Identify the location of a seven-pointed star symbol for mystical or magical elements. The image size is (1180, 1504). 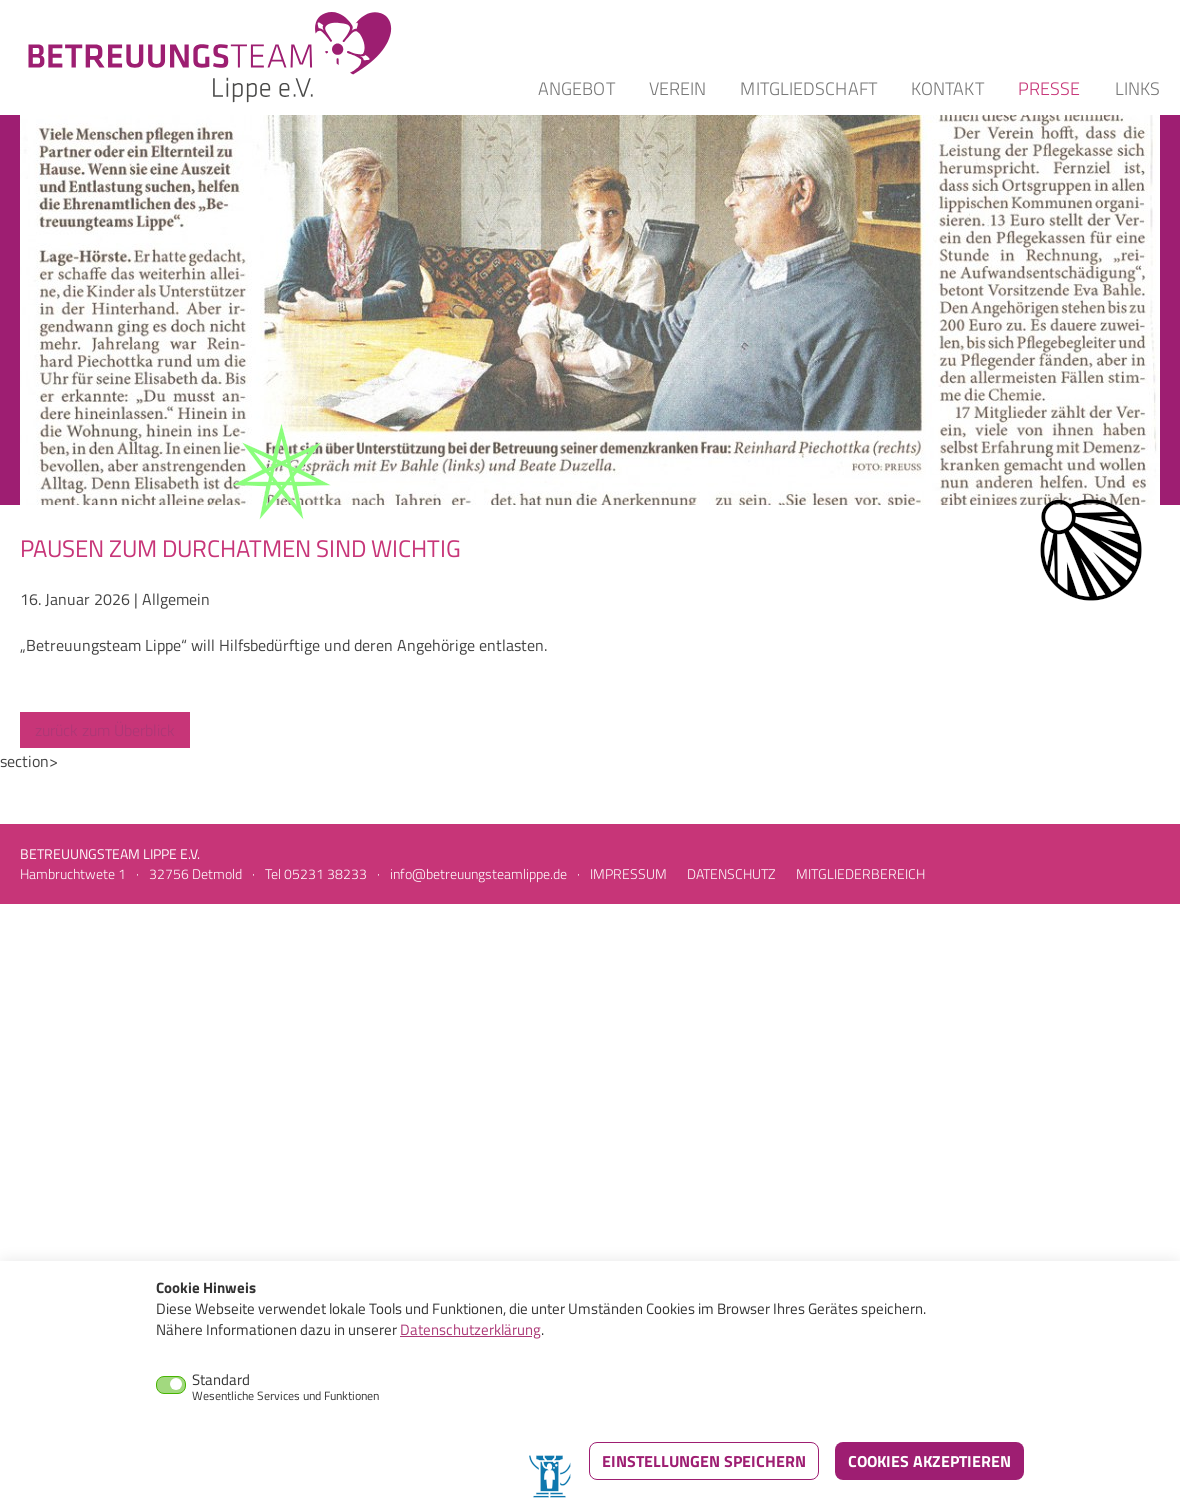
(281, 471).